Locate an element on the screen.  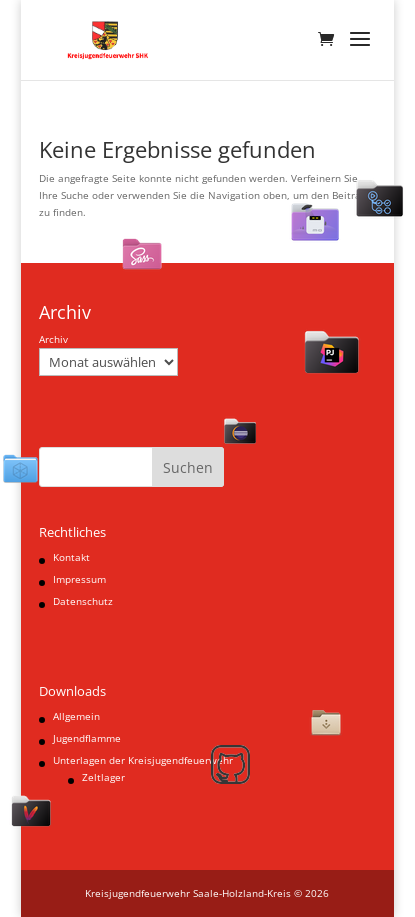
open maven project folder is located at coordinates (31, 812).